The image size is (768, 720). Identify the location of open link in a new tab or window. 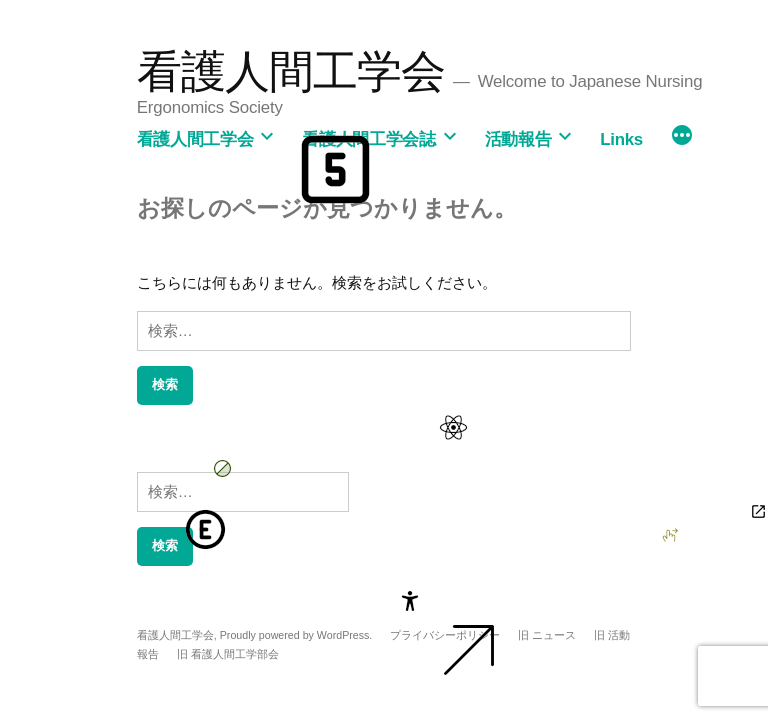
(758, 511).